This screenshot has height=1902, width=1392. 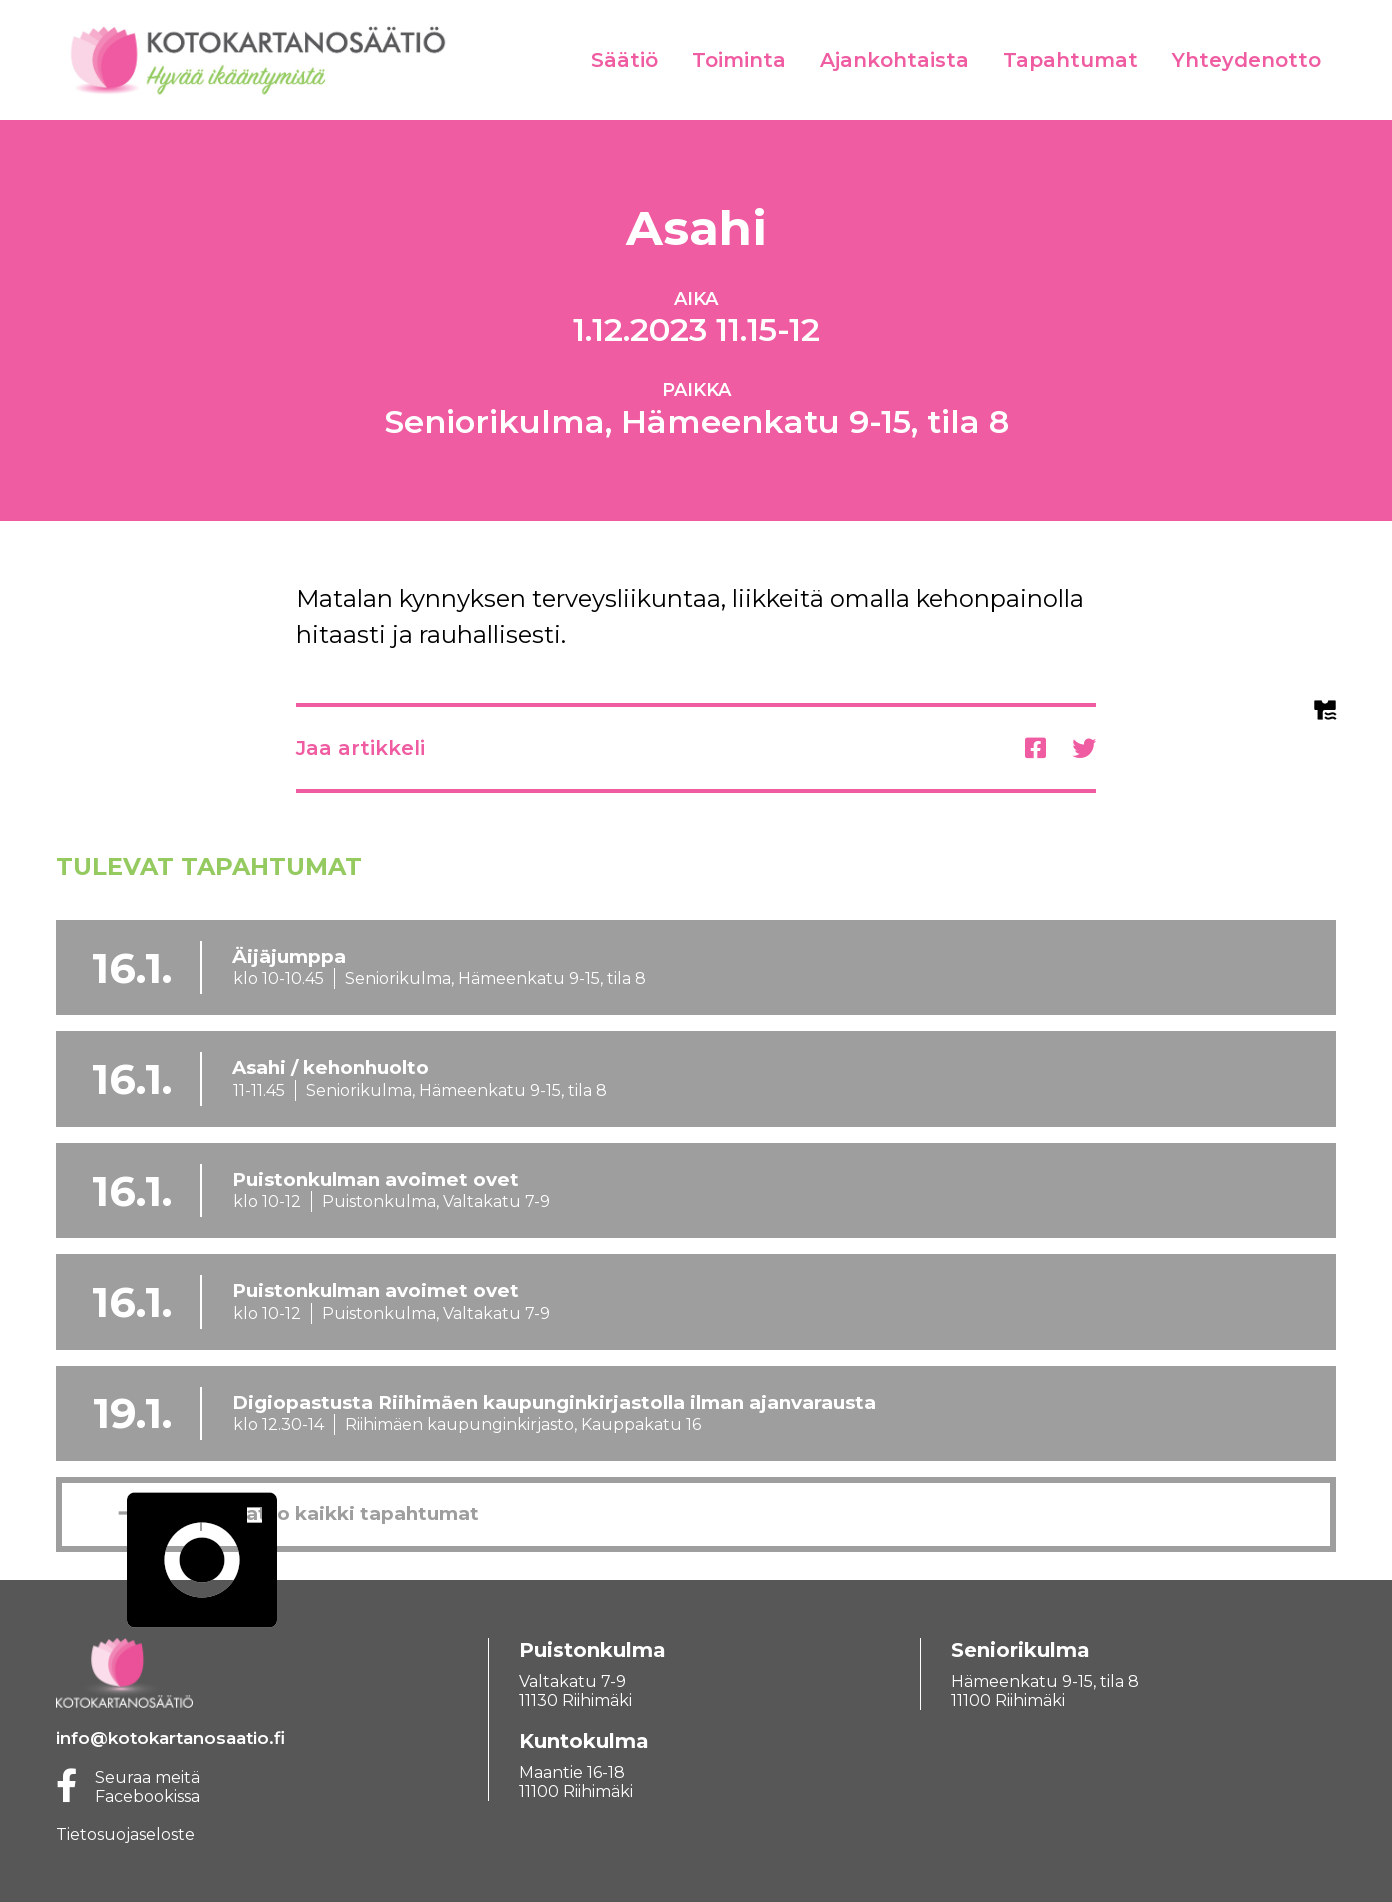 What do you see at coordinates (1325, 710) in the screenshot?
I see `indicates breathable or ventilated clothing` at bounding box center [1325, 710].